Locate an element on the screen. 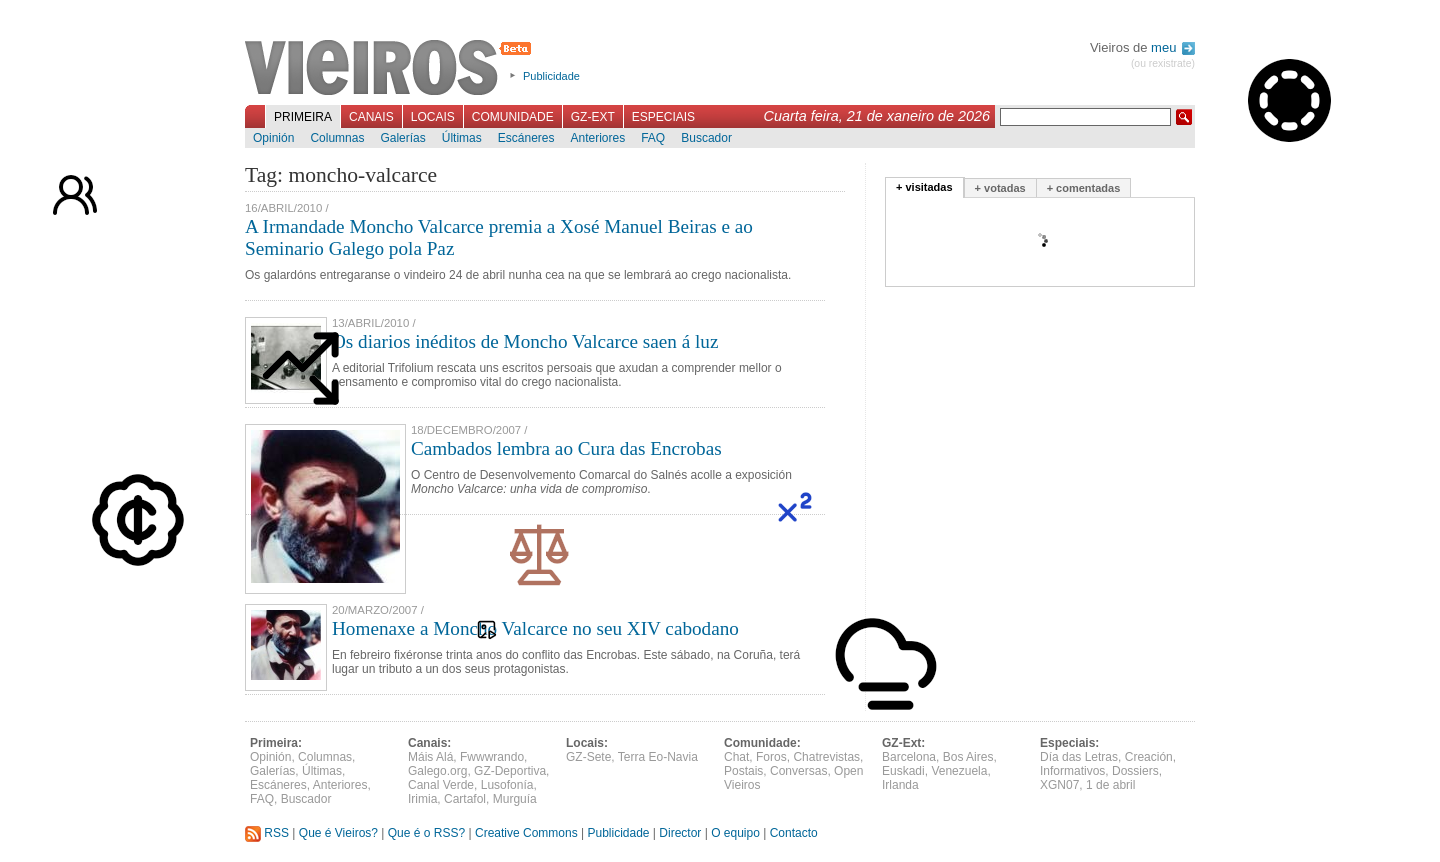 Image resolution: width=1440 pixels, height=862 pixels. format text as superscript is located at coordinates (795, 507).